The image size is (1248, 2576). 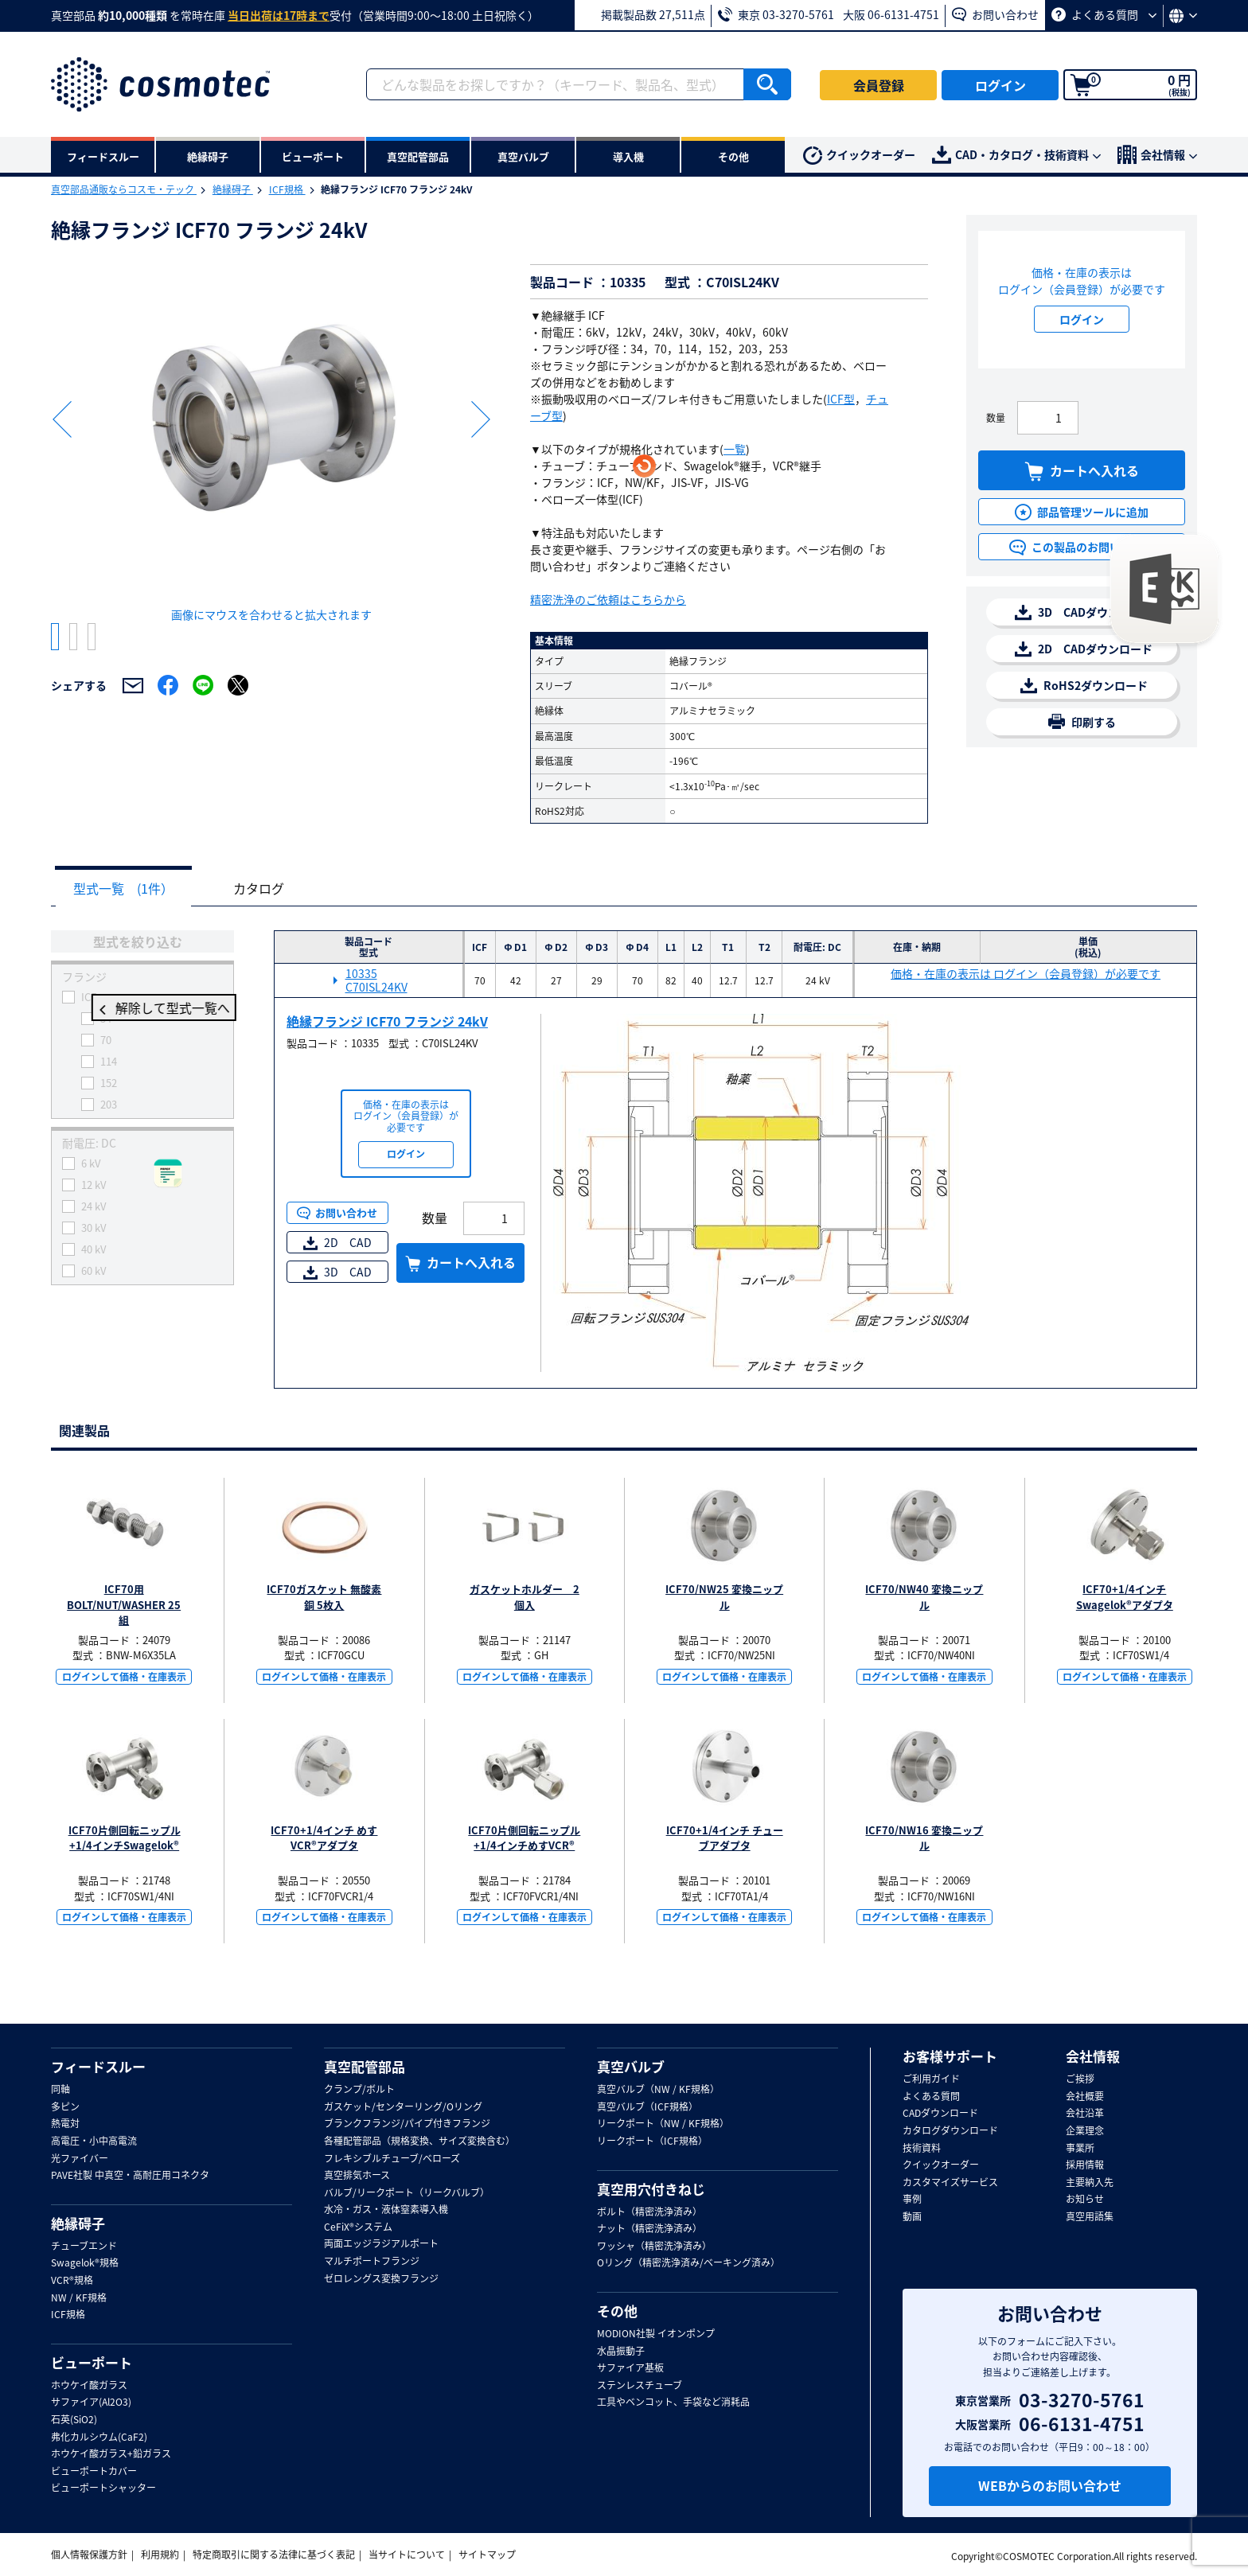 What do you see at coordinates (1164, 589) in the screenshot?
I see `open akonadi exchange web services connector` at bounding box center [1164, 589].